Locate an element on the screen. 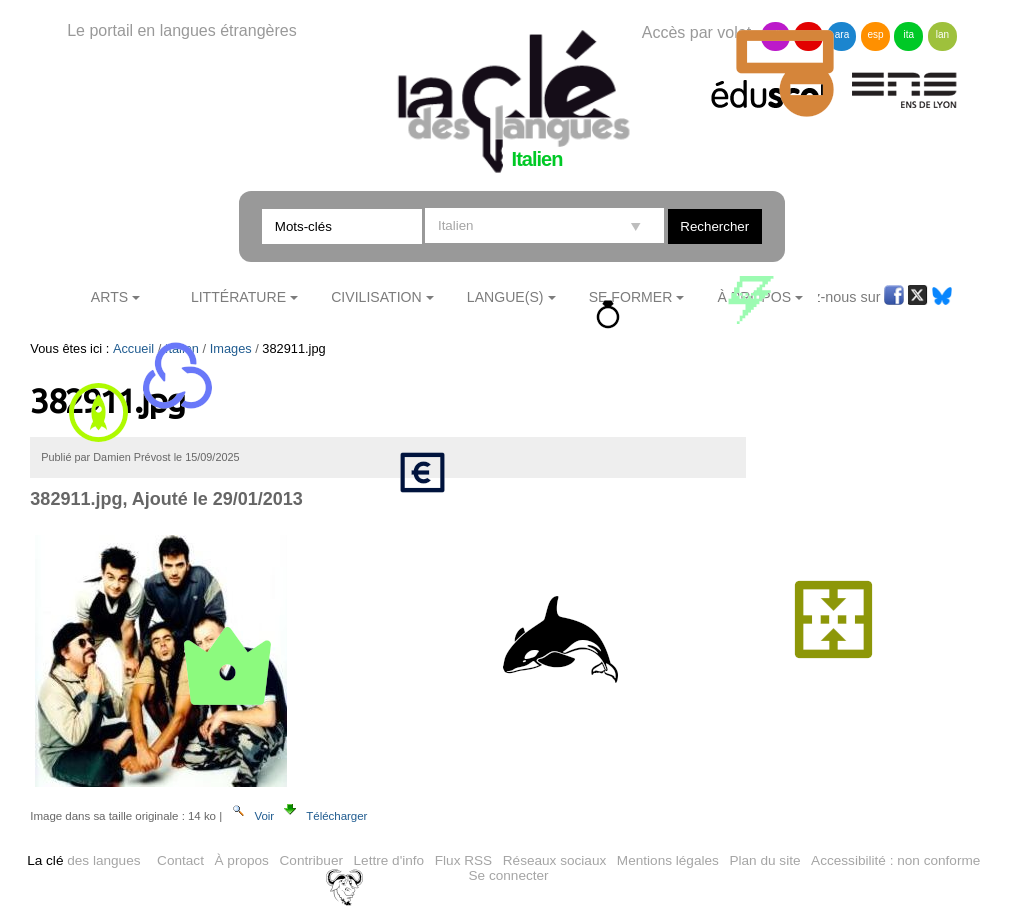  view euro currency settings is located at coordinates (422, 472).